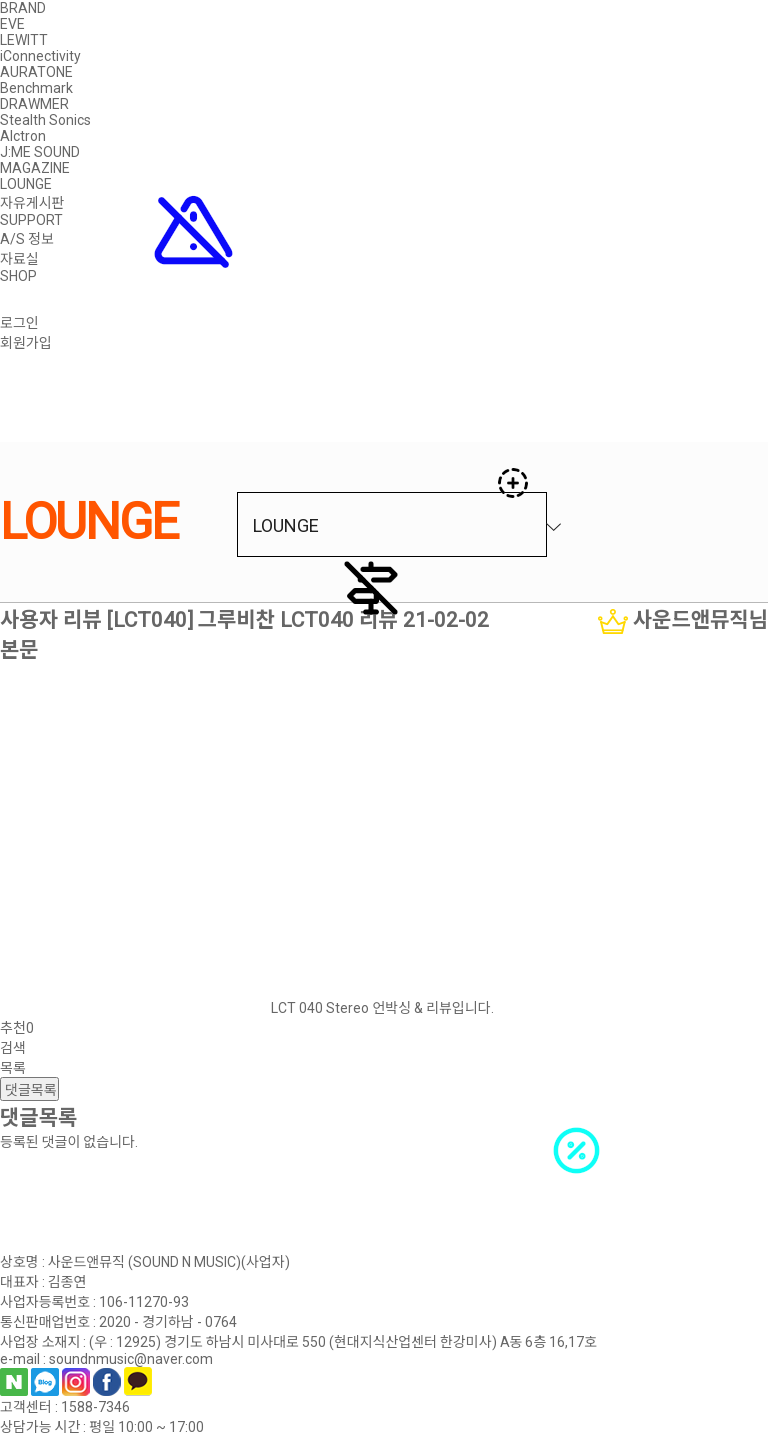 This screenshot has width=768, height=1436. Describe the element at coordinates (513, 483) in the screenshot. I see `add a new item or element` at that location.